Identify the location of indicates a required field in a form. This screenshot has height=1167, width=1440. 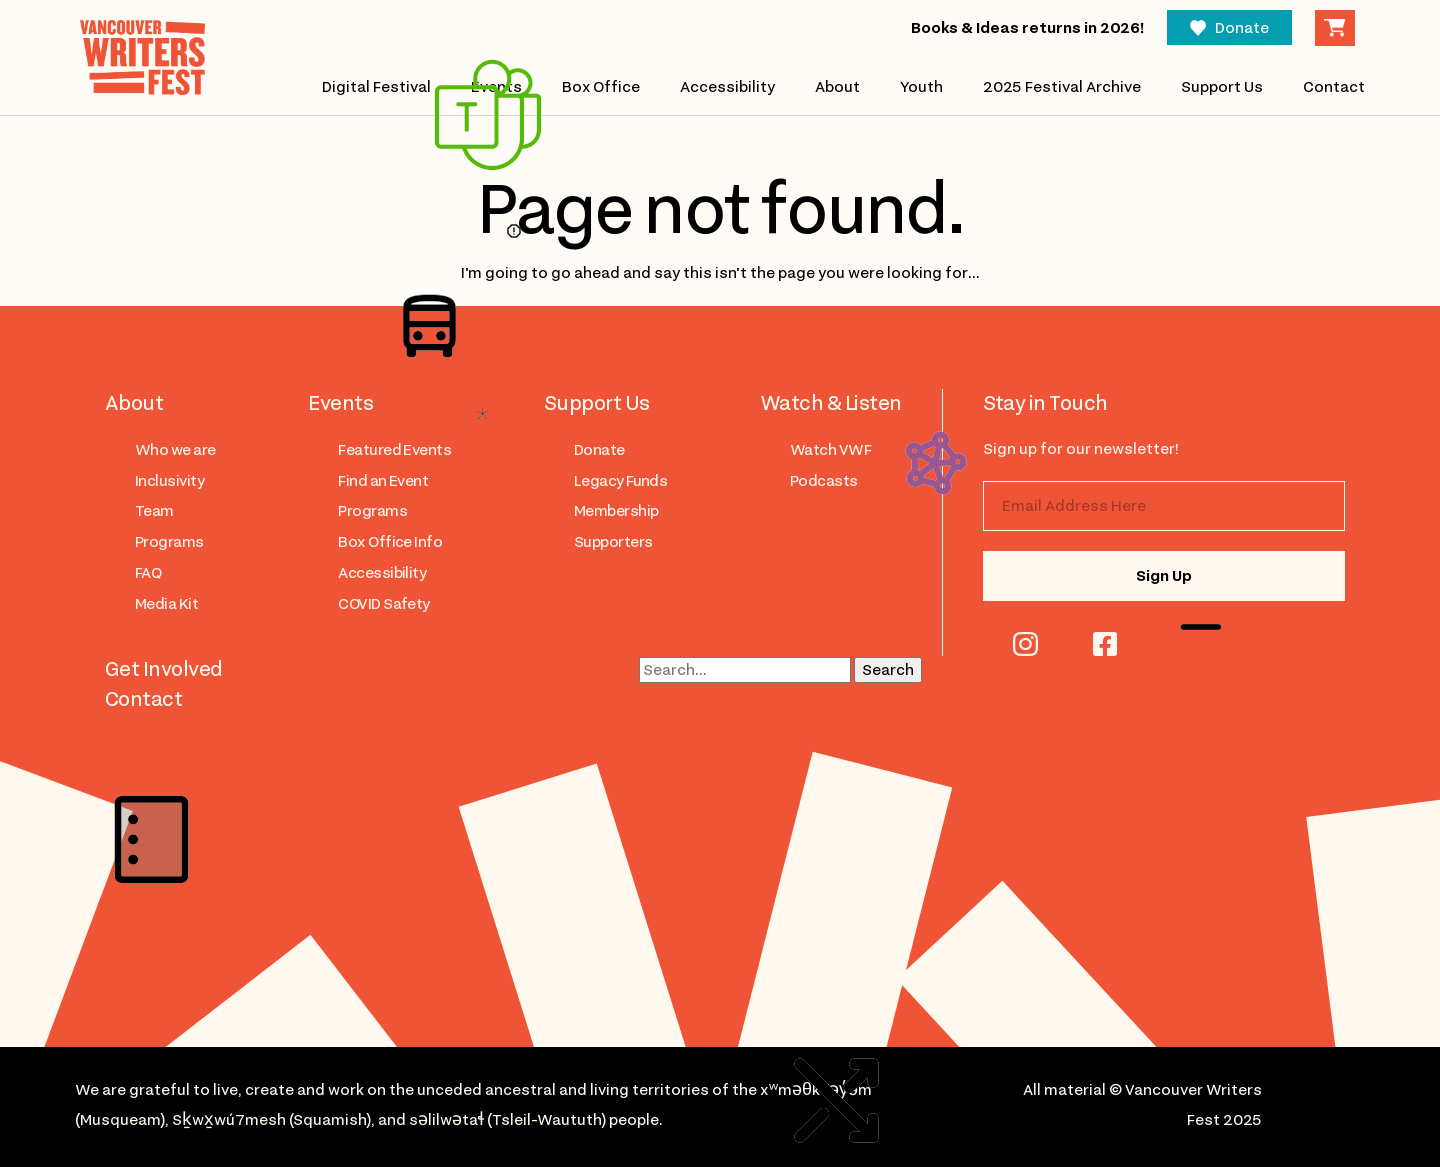
(482, 413).